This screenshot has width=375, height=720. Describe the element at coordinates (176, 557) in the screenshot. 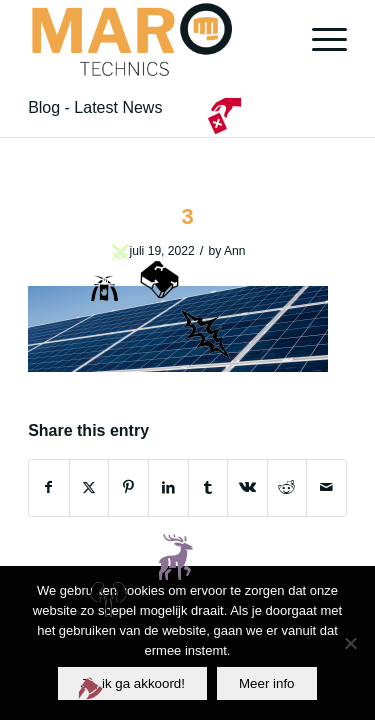

I see `wildlife or nature category indicator` at that location.